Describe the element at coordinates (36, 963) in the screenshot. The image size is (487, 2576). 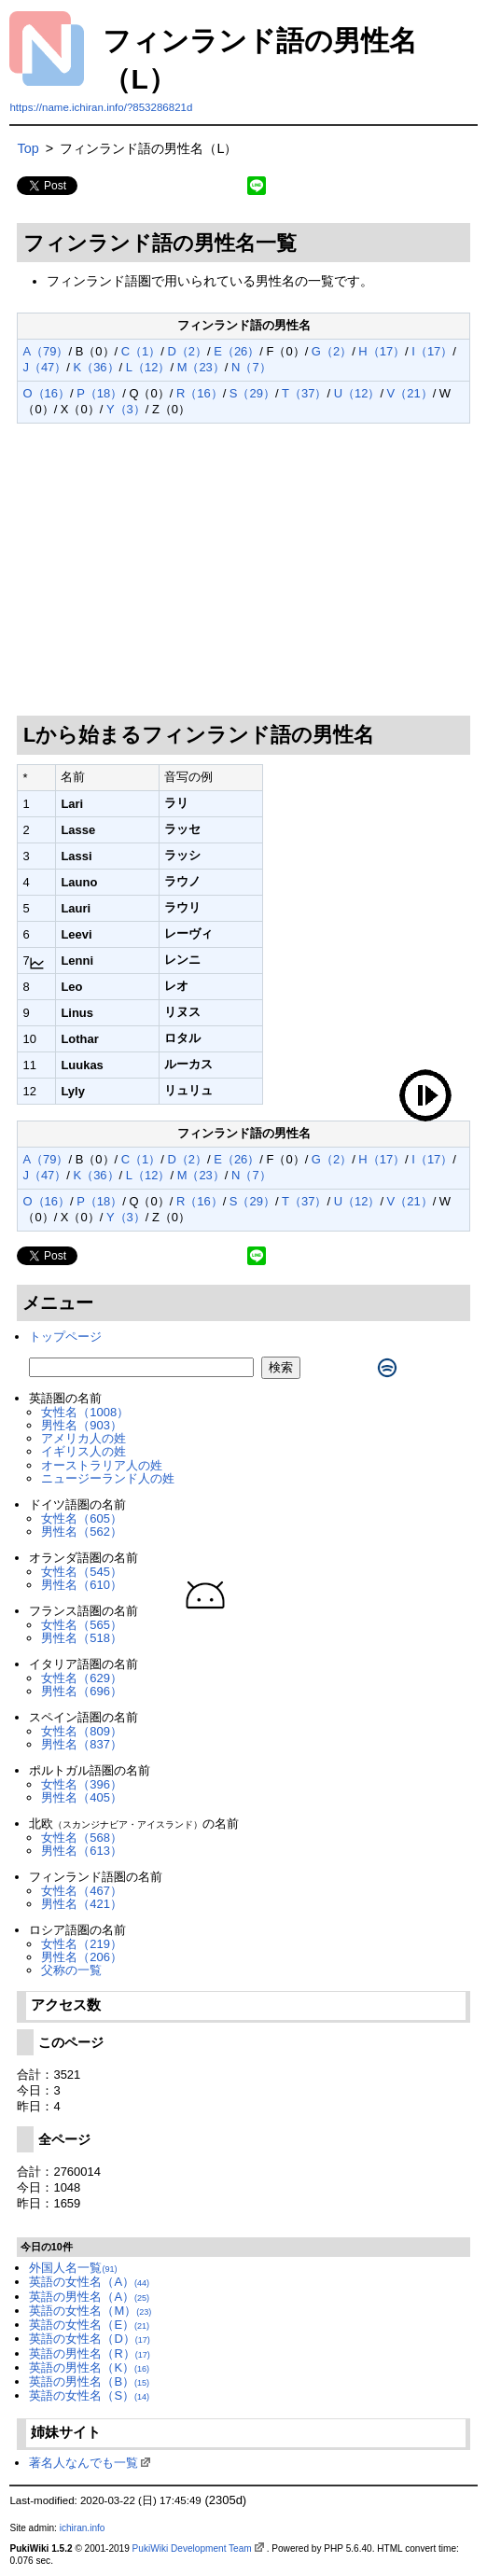
I see `view analytics or statistics` at that location.